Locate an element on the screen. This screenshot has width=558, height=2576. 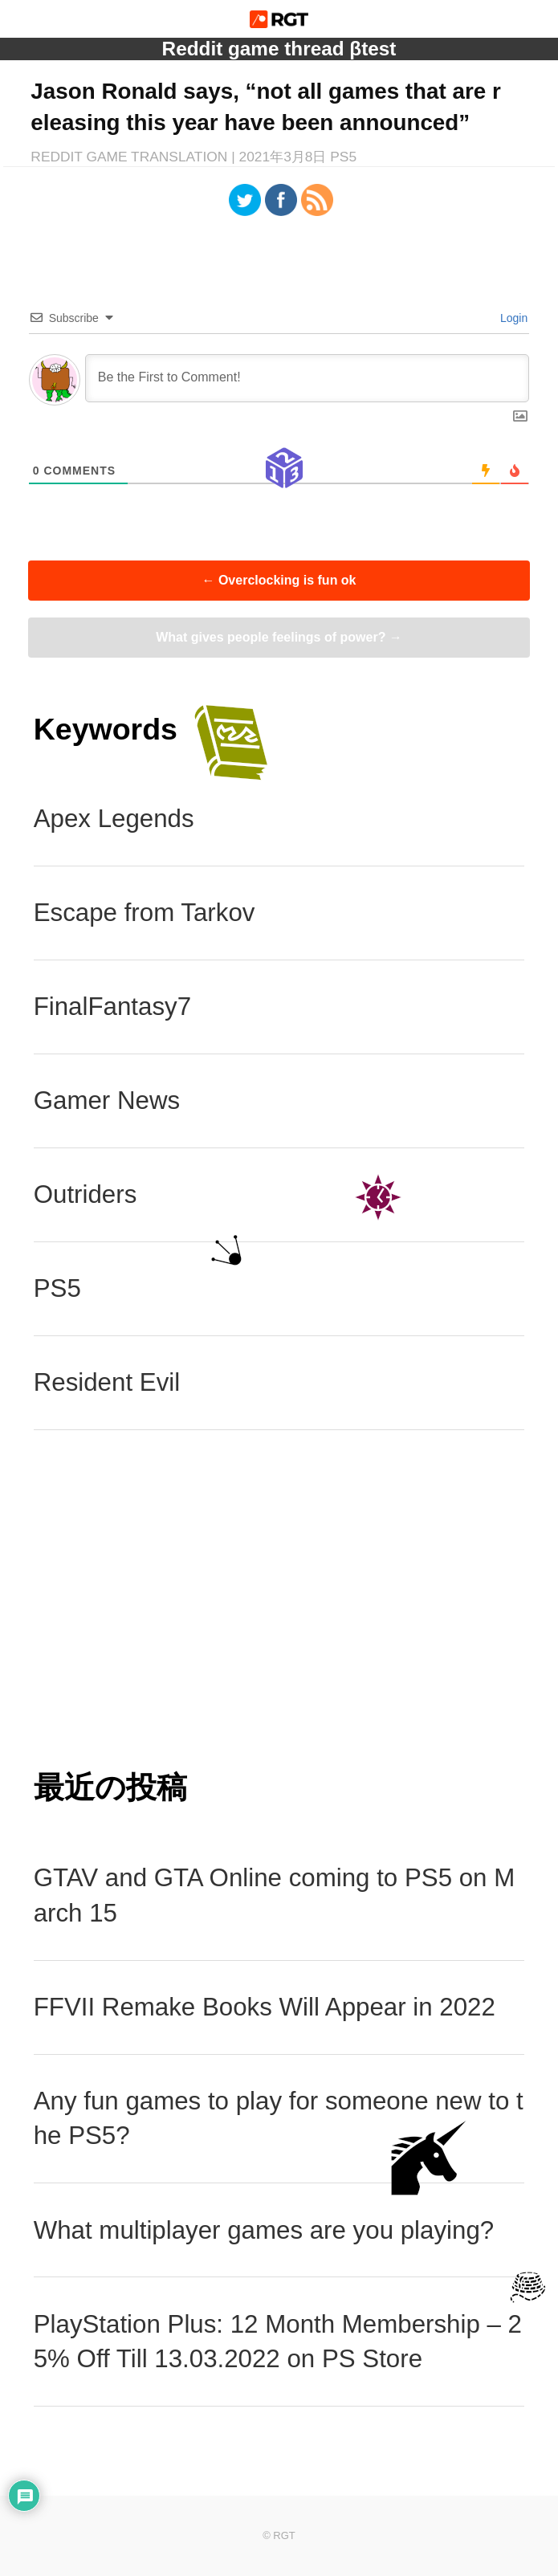
view your library or book collection is located at coordinates (230, 742).